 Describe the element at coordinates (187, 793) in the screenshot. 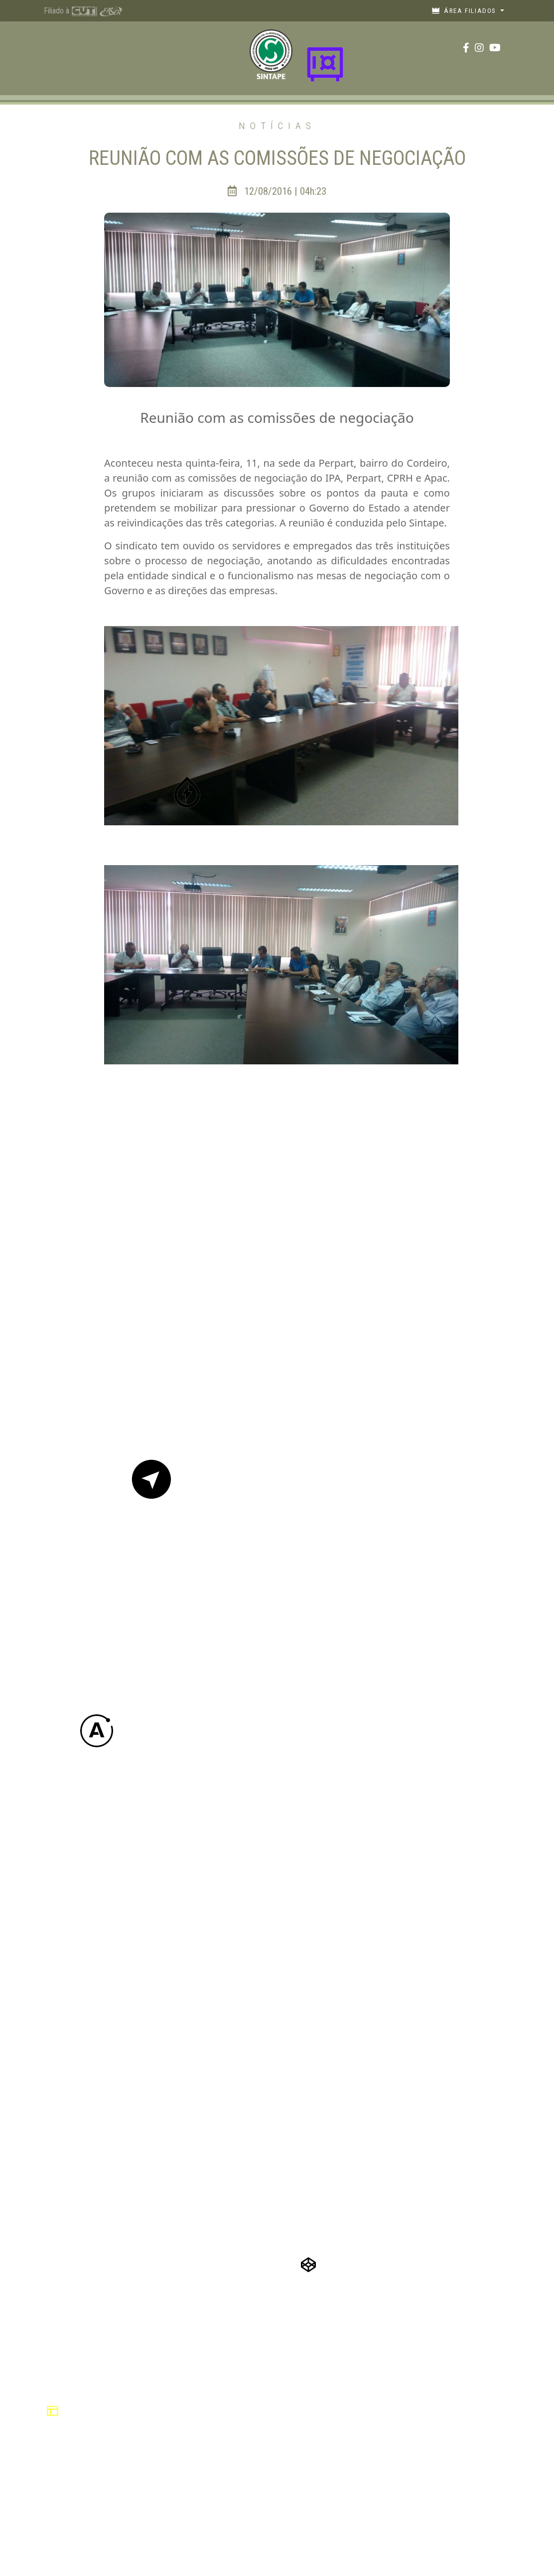

I see `indicates hydroelectric or water-powered energy` at that location.